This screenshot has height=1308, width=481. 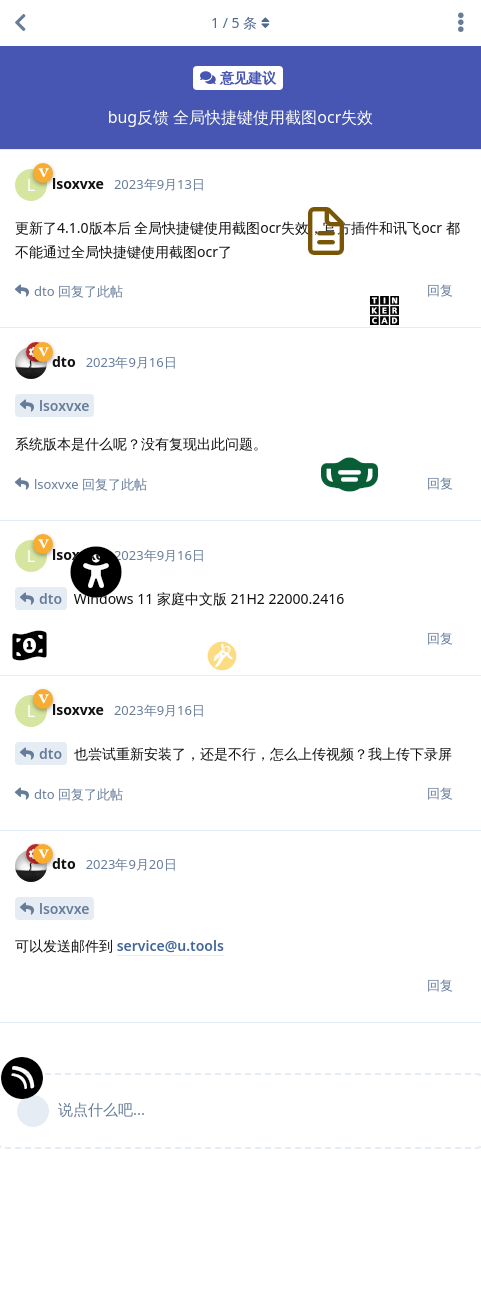 What do you see at coordinates (349, 474) in the screenshot?
I see `indicates face mask required` at bounding box center [349, 474].